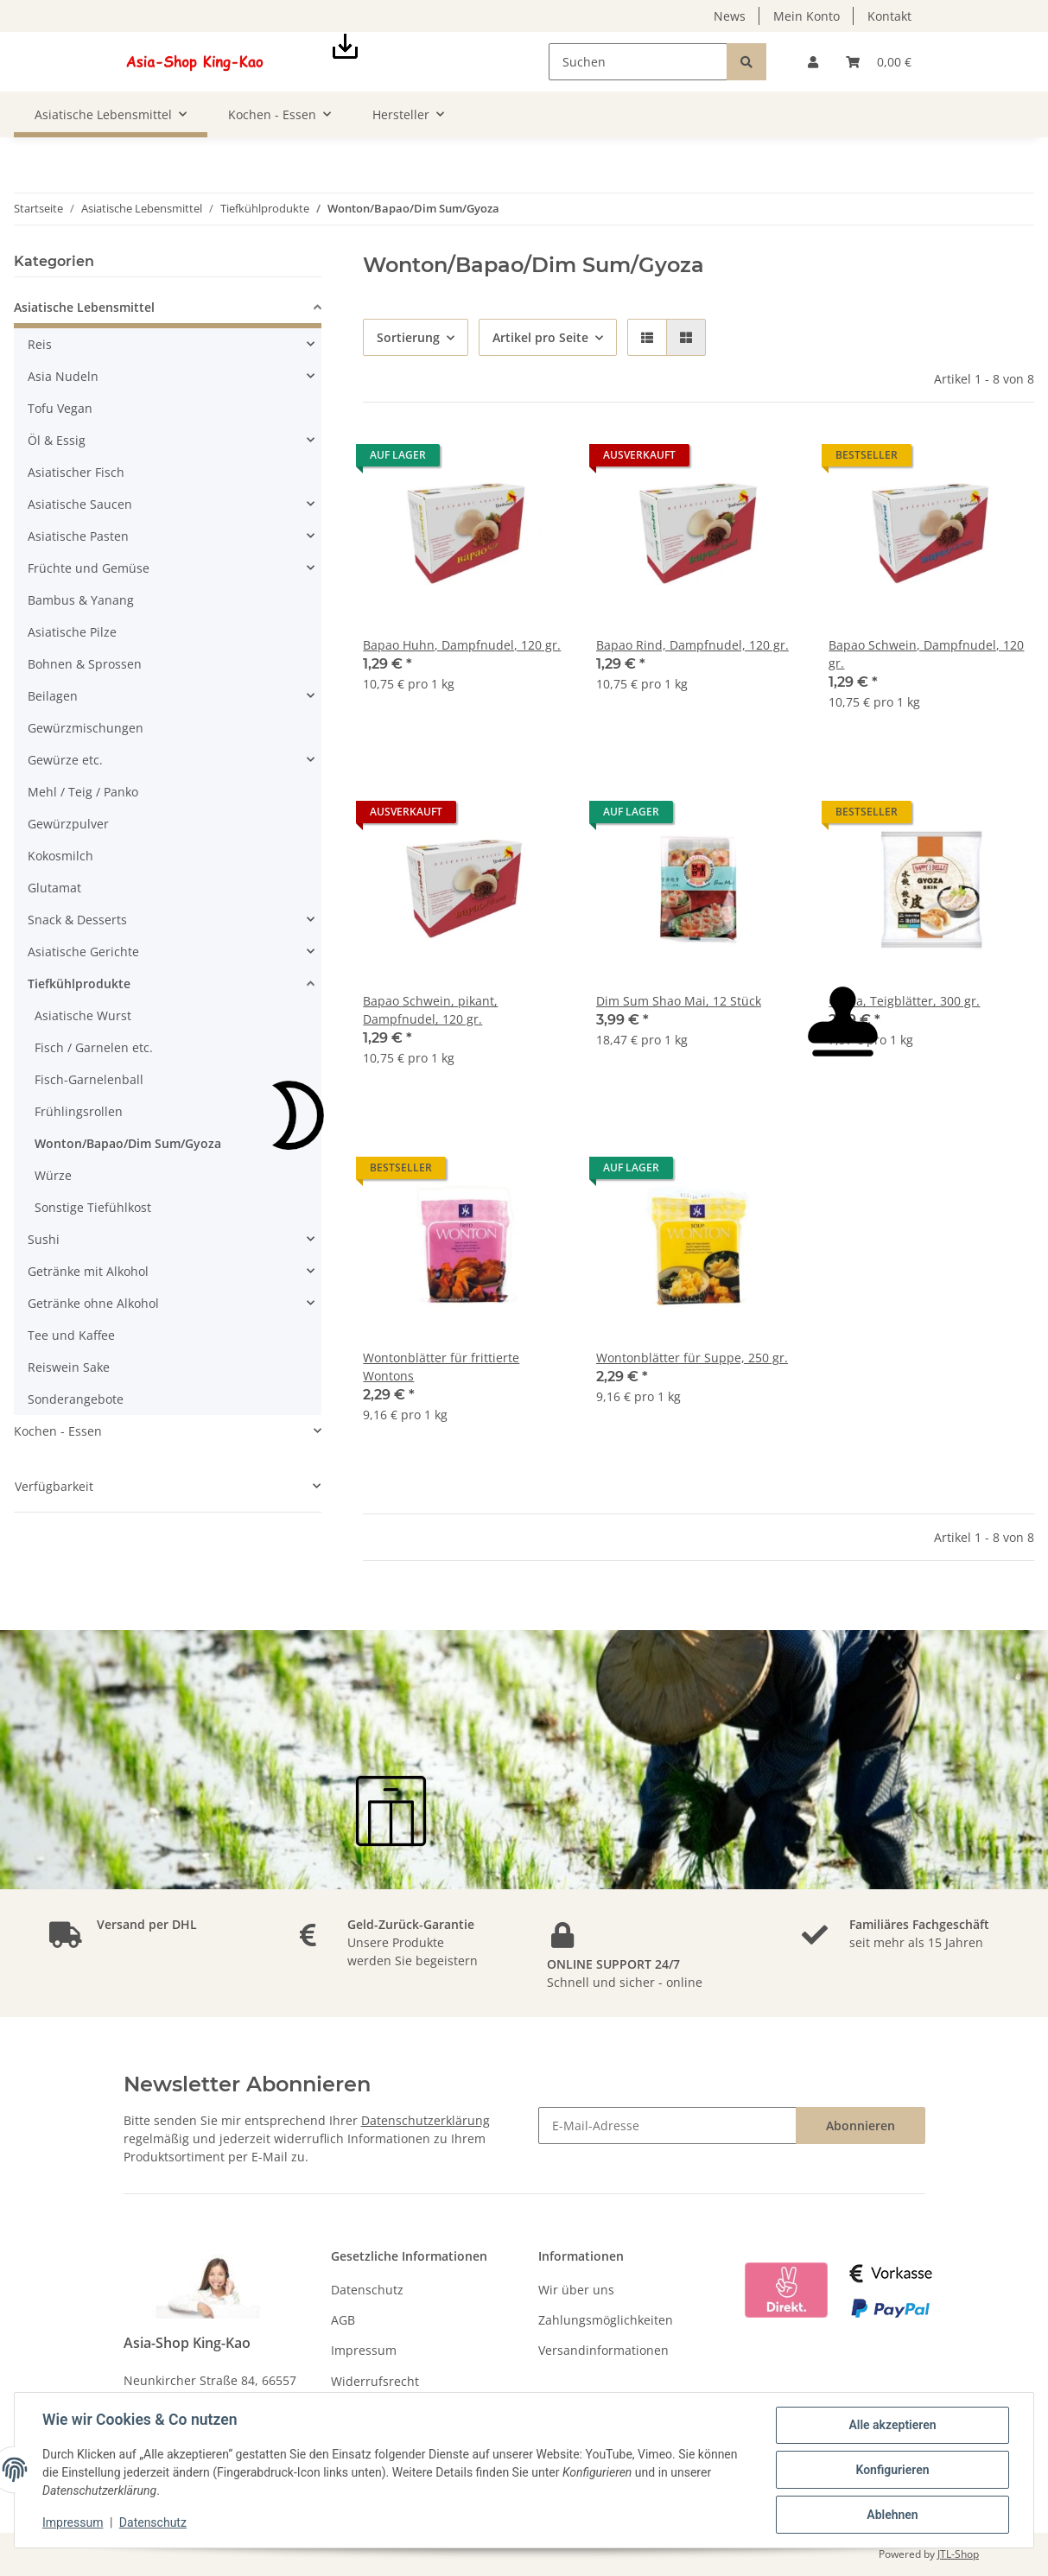  What do you see at coordinates (391, 1811) in the screenshot?
I see `indicates elevator access nearby` at bounding box center [391, 1811].